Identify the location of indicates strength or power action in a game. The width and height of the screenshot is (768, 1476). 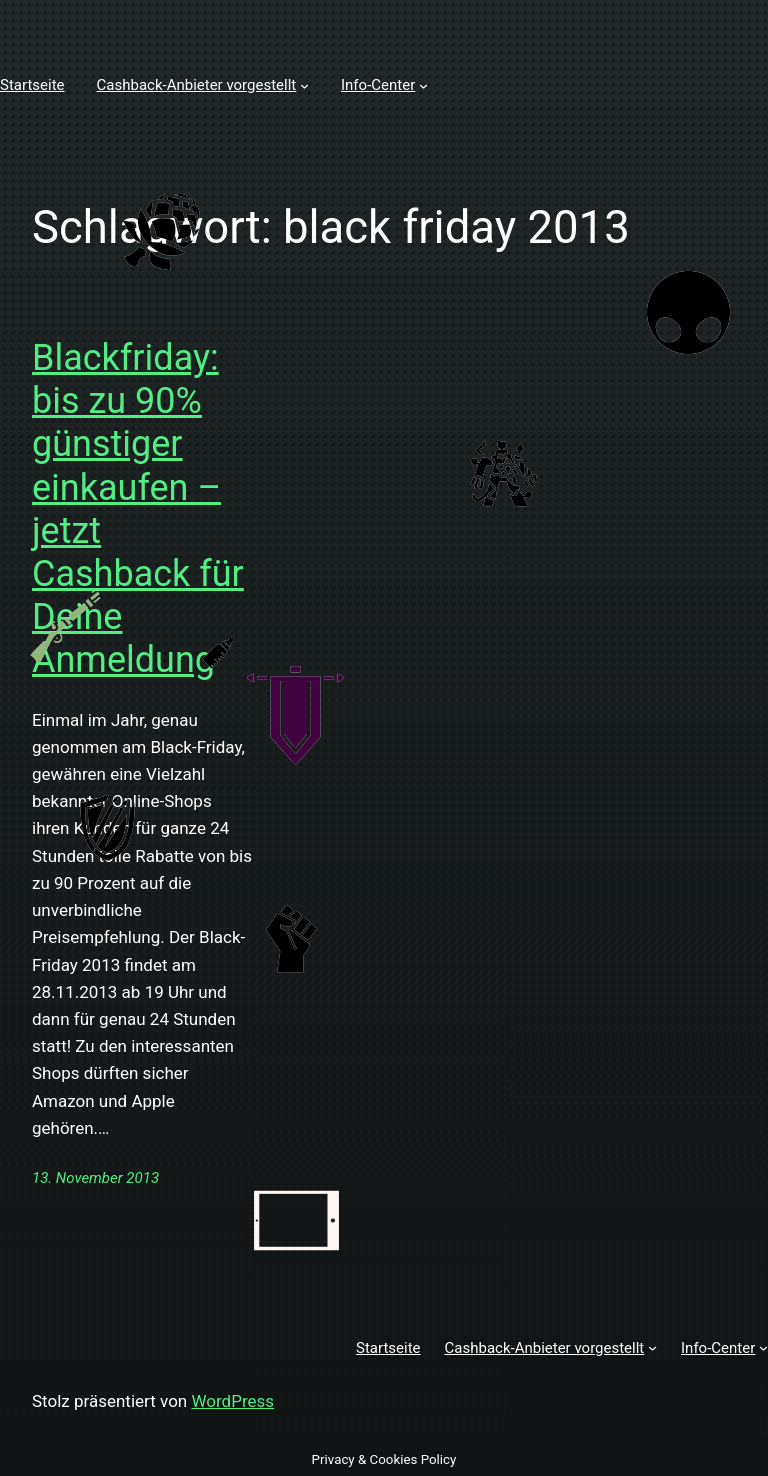
(291, 938).